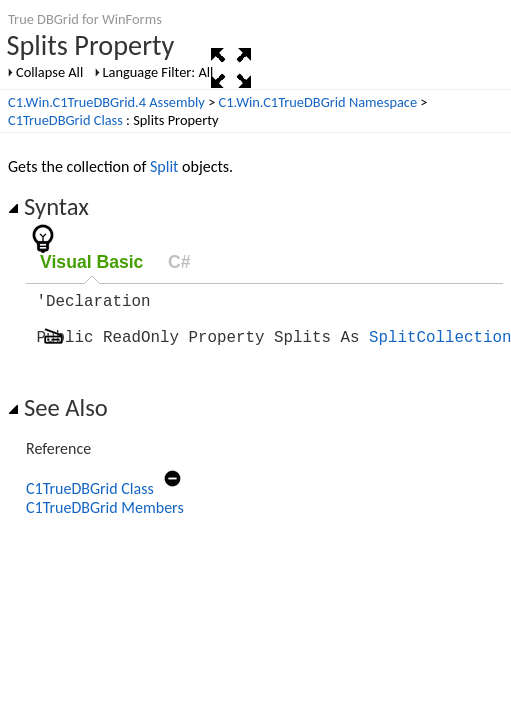 This screenshot has width=511, height=720. Describe the element at coordinates (53, 335) in the screenshot. I see `scan a document or image` at that location.